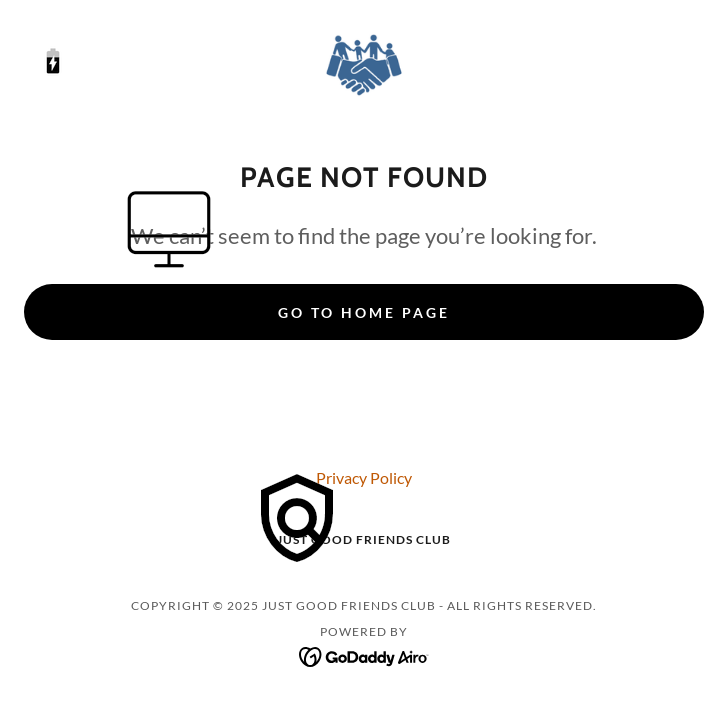 The height and width of the screenshot is (720, 728). What do you see at coordinates (53, 61) in the screenshot?
I see `battery charging at 80%` at bounding box center [53, 61].